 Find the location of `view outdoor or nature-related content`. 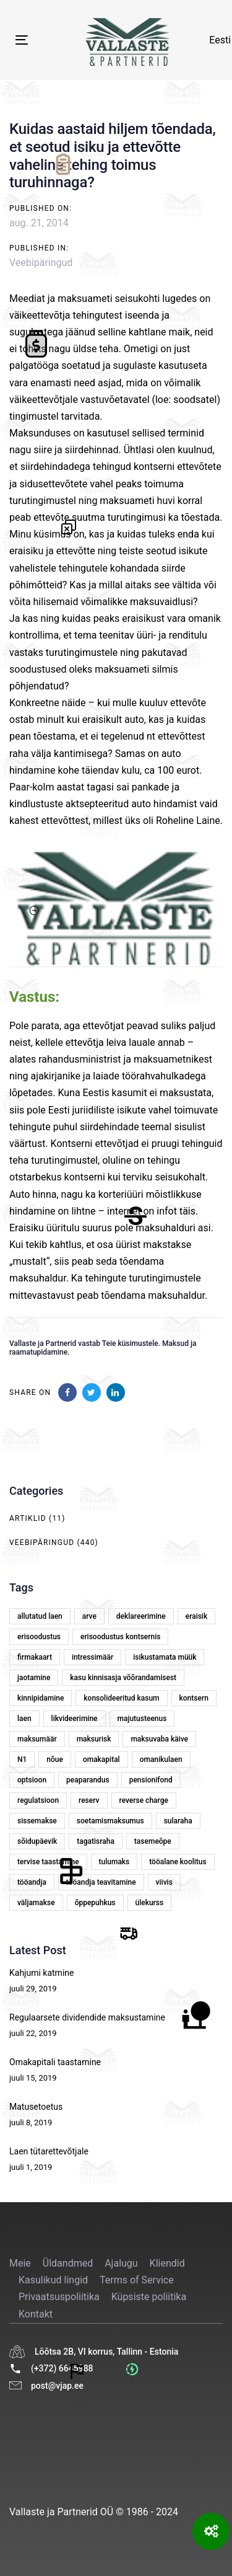

view outdoor or nature-related content is located at coordinates (196, 2015).